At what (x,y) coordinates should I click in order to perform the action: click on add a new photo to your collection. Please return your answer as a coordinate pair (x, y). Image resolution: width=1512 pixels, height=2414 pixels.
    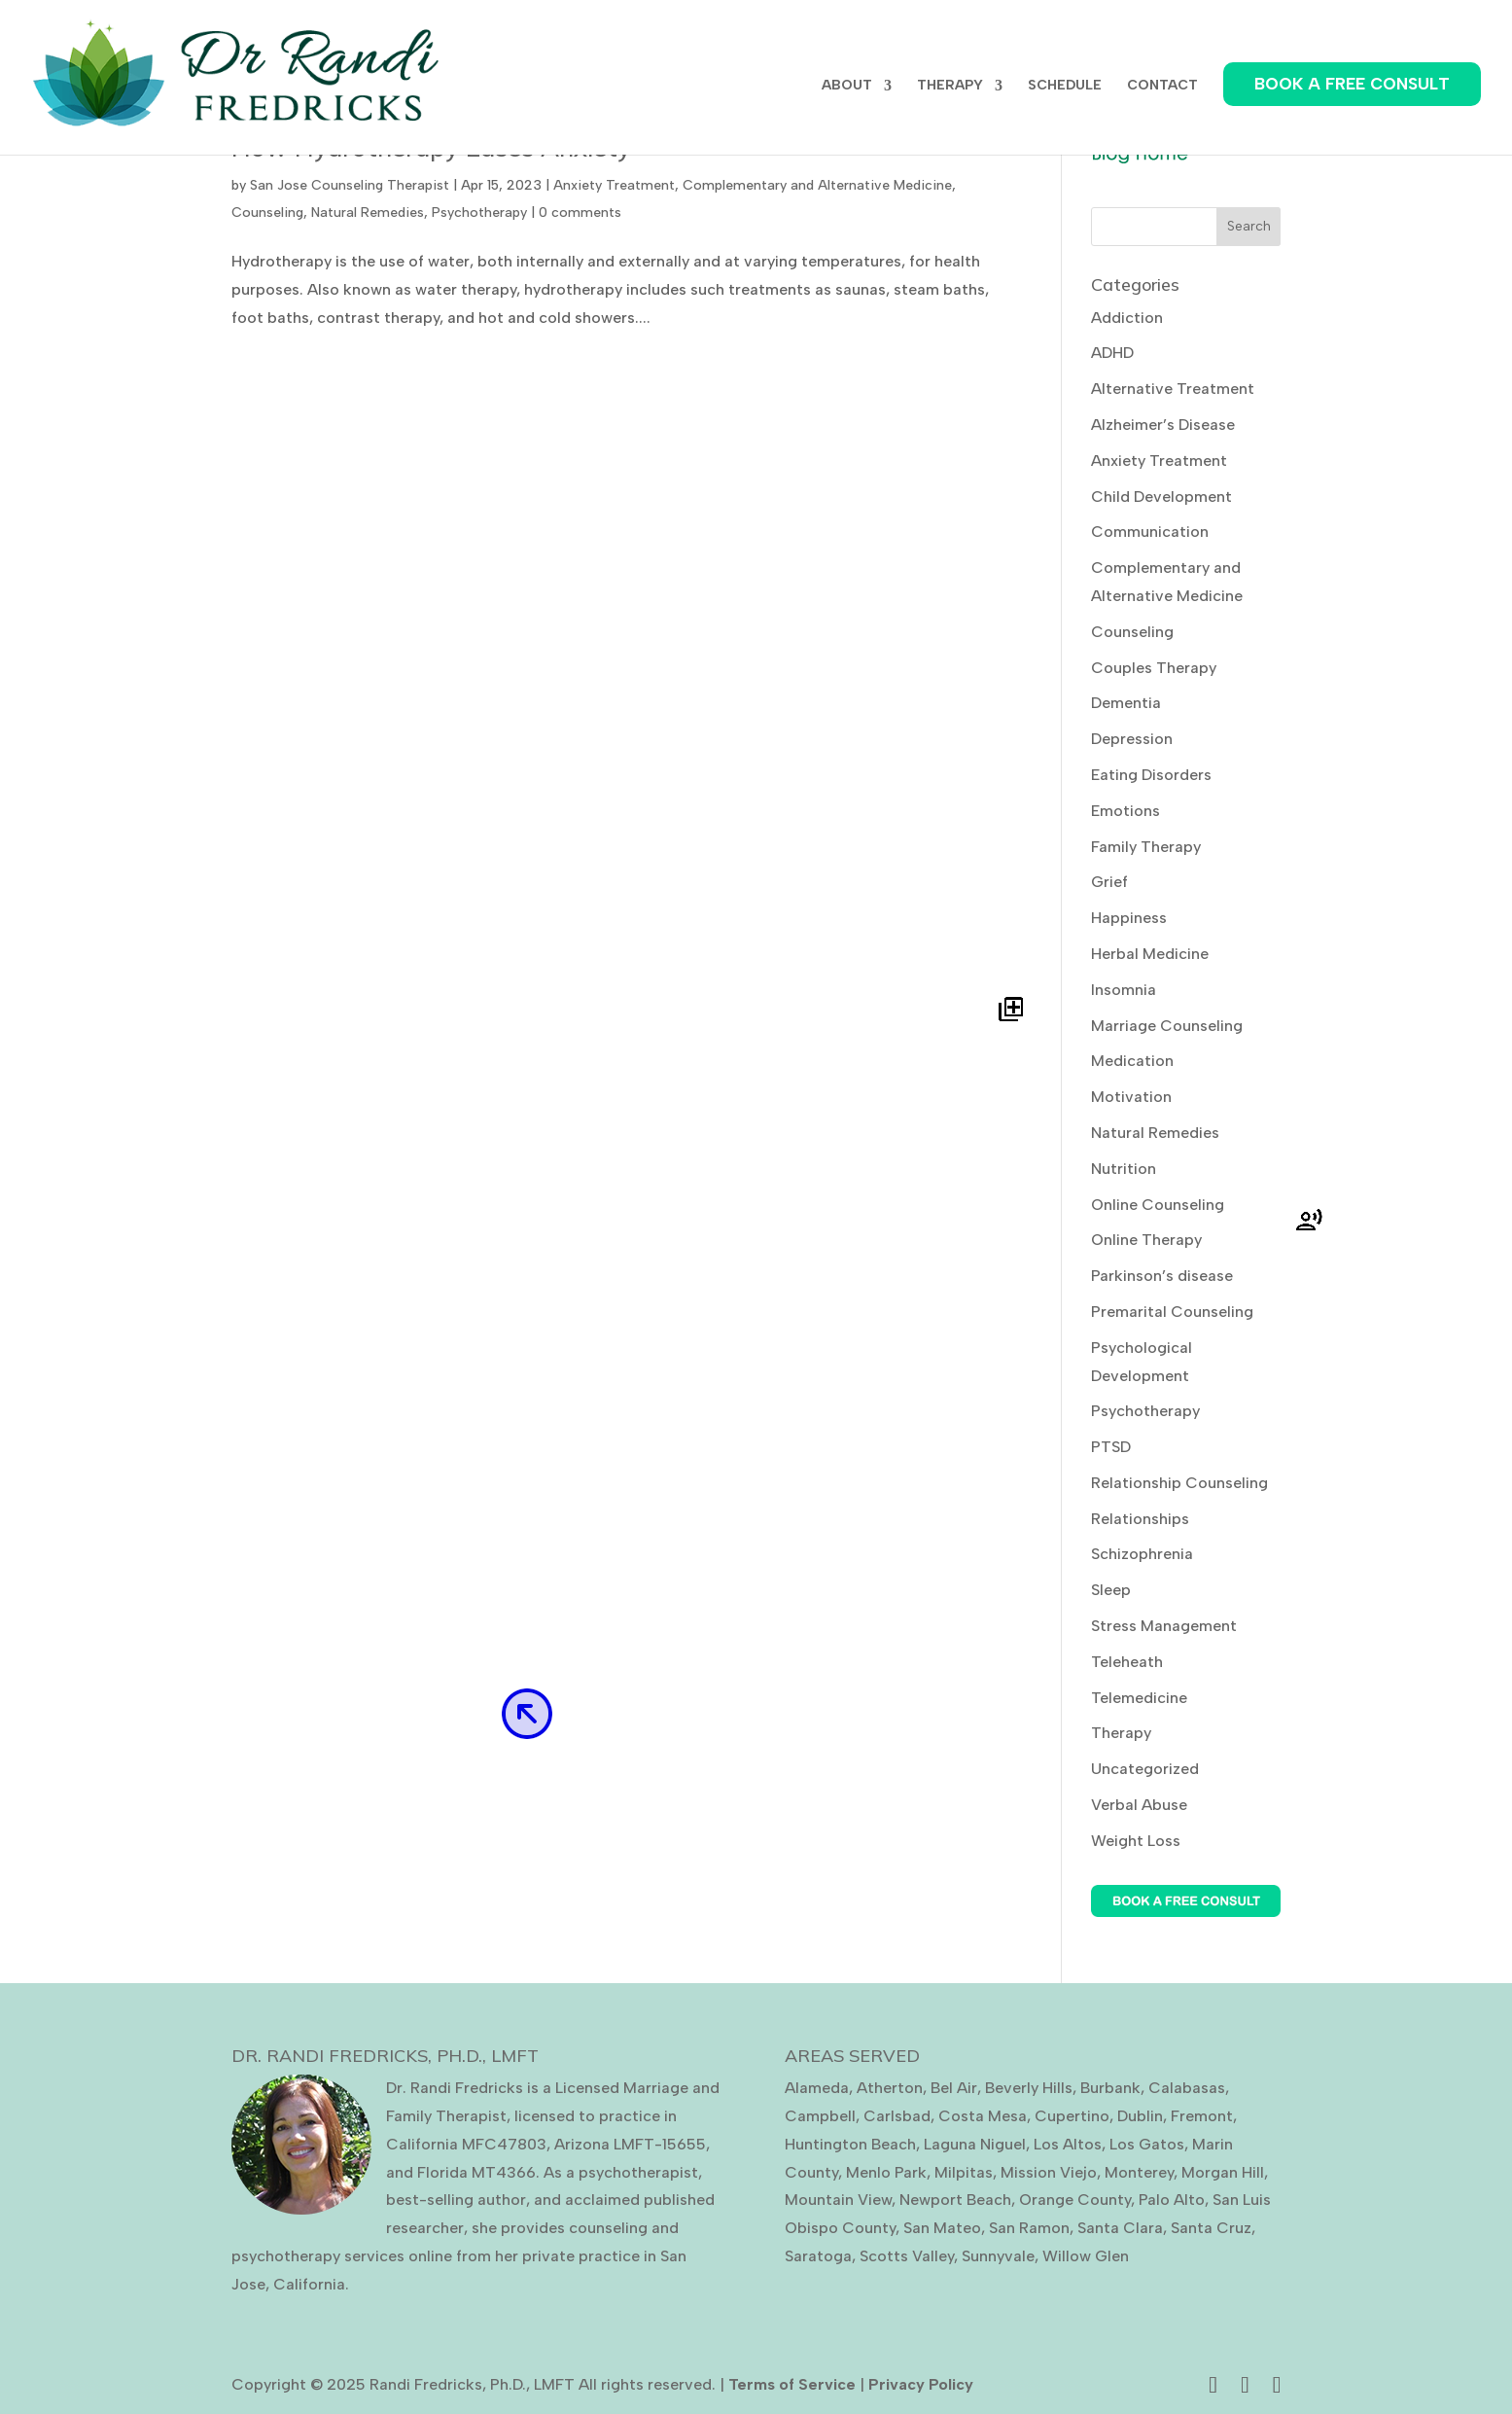
    Looking at the image, I should click on (1011, 1010).